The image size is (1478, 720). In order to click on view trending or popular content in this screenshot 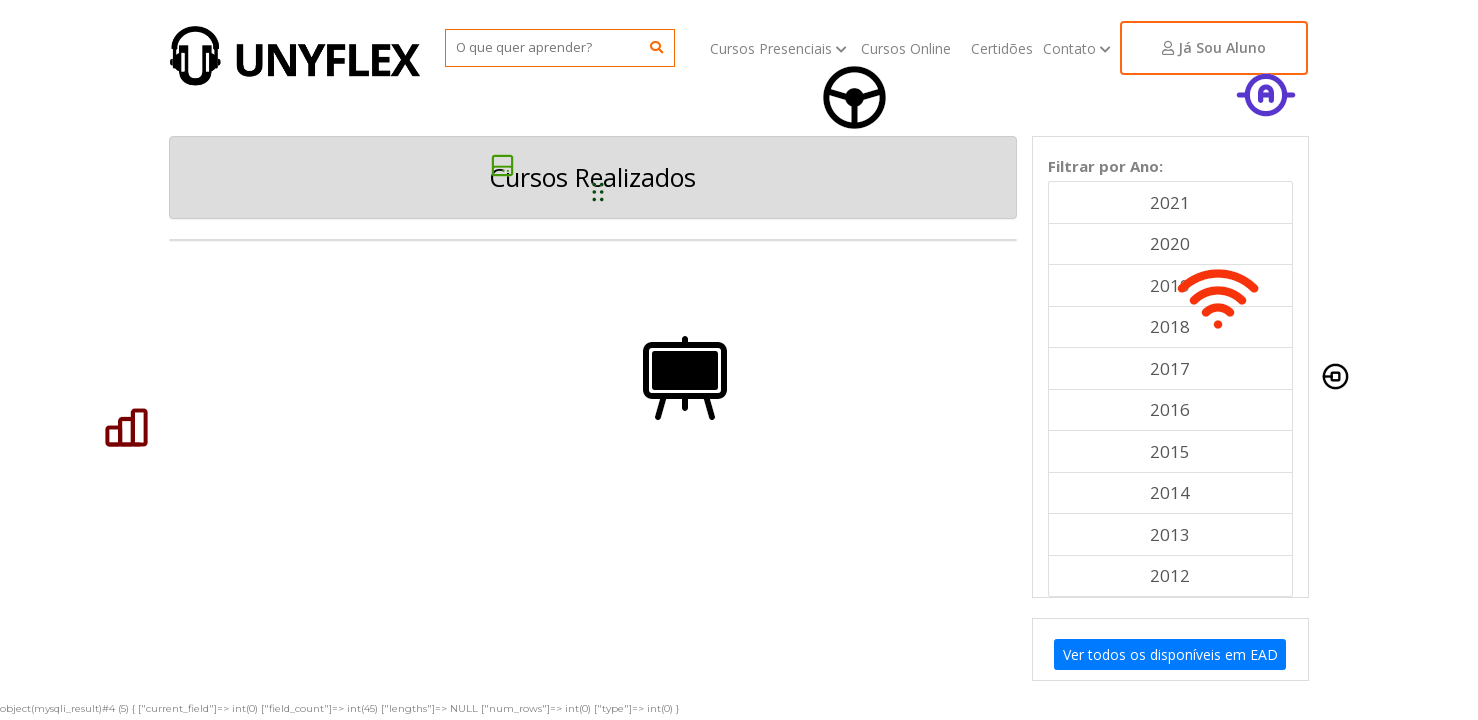, I will do `click(126, 427)`.